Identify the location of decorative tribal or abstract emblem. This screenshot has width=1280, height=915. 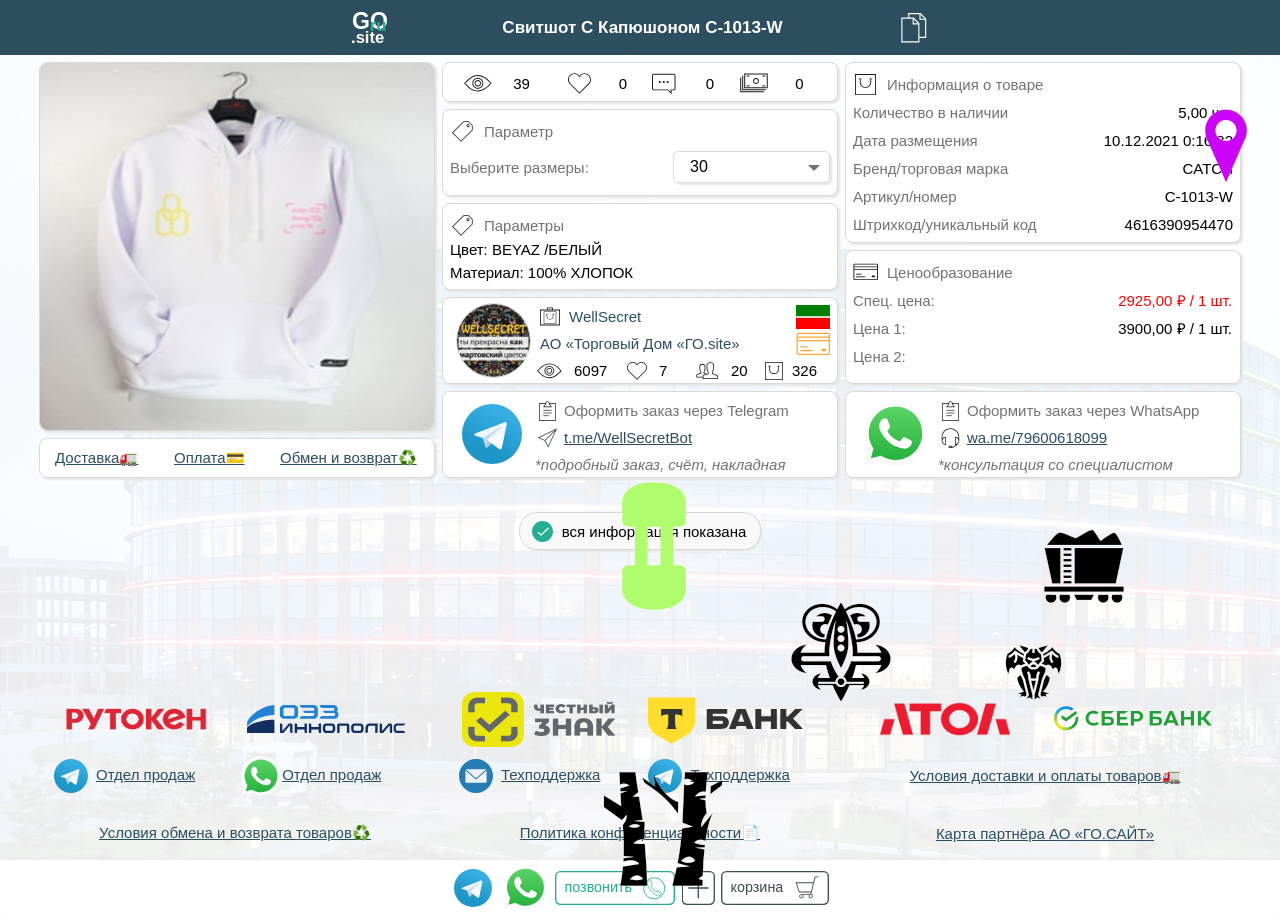
(841, 652).